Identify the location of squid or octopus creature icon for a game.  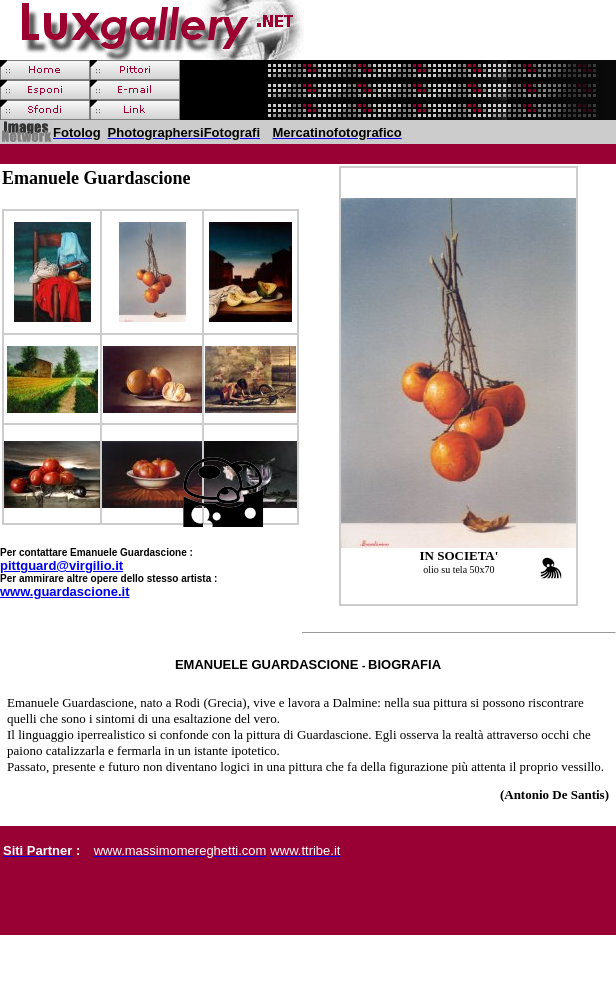
(551, 568).